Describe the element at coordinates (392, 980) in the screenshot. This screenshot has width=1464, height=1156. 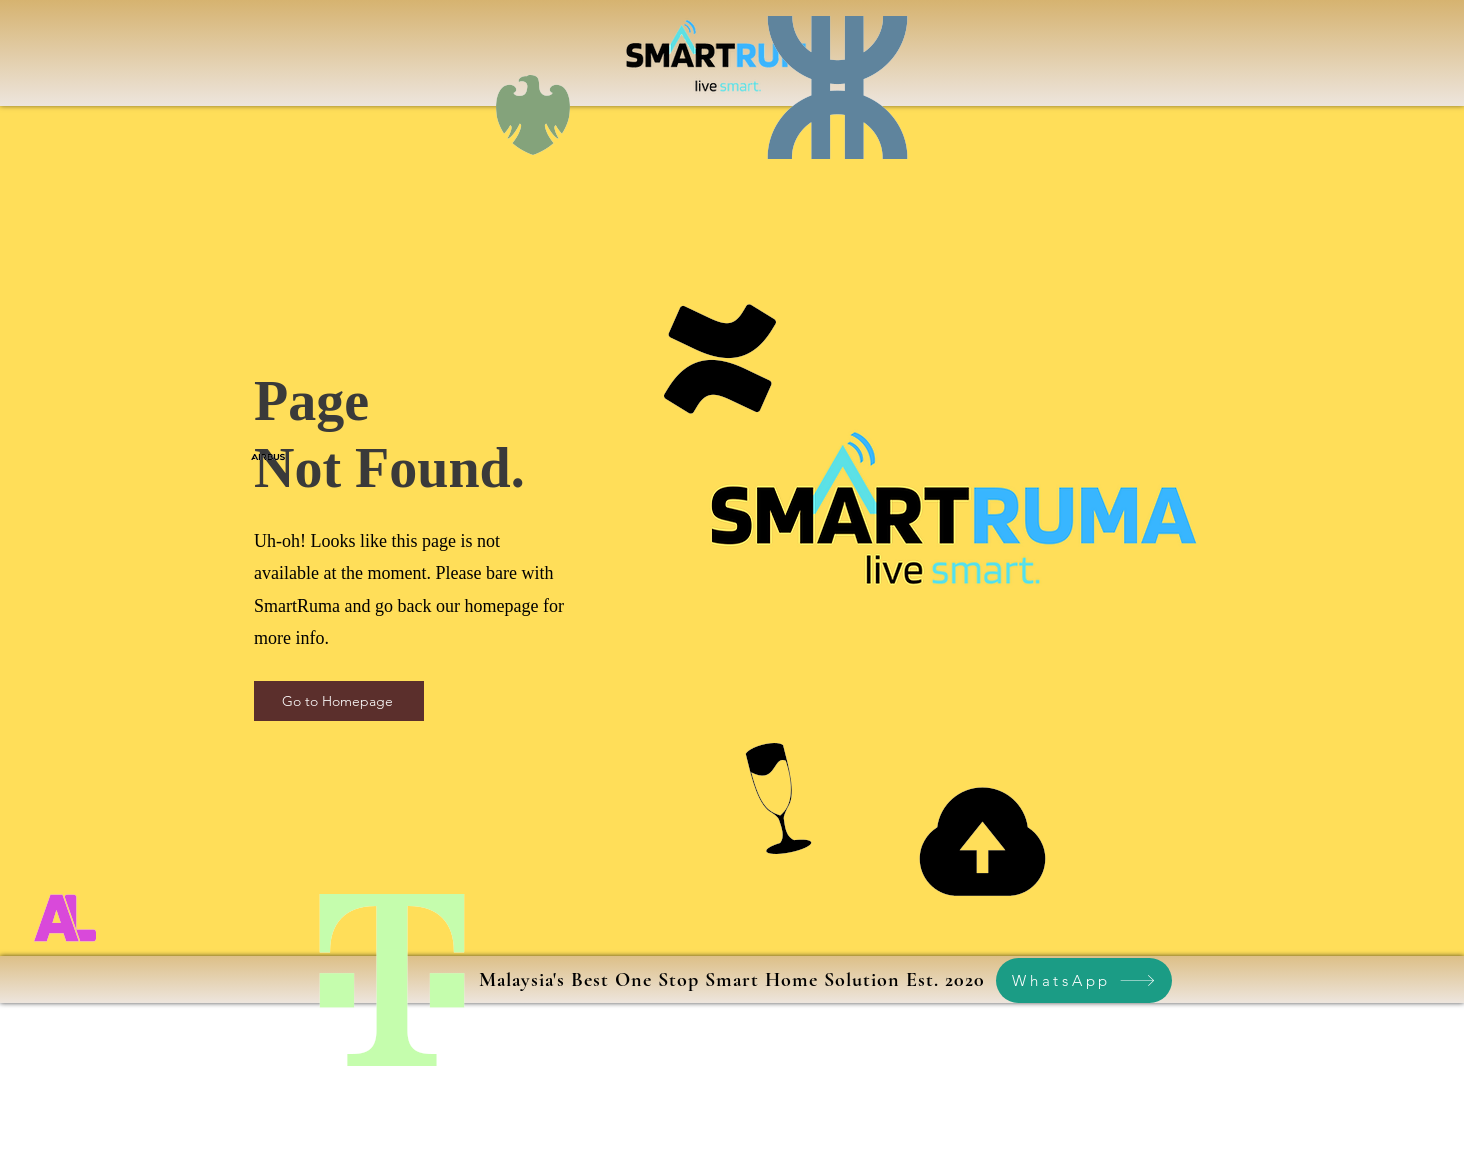
I see `deutsche telekom company logo` at that location.